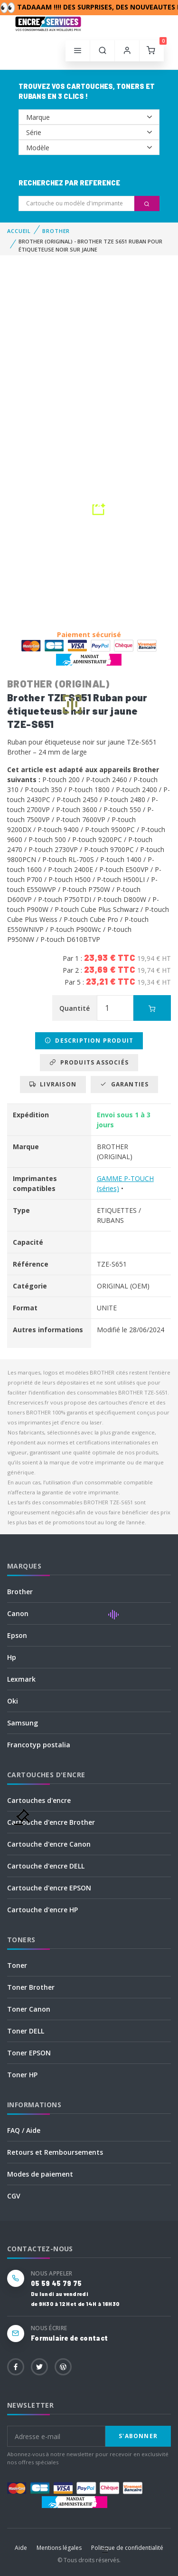 The image size is (178, 2576). I want to click on voice recognition or audio input active, so click(113, 1615).